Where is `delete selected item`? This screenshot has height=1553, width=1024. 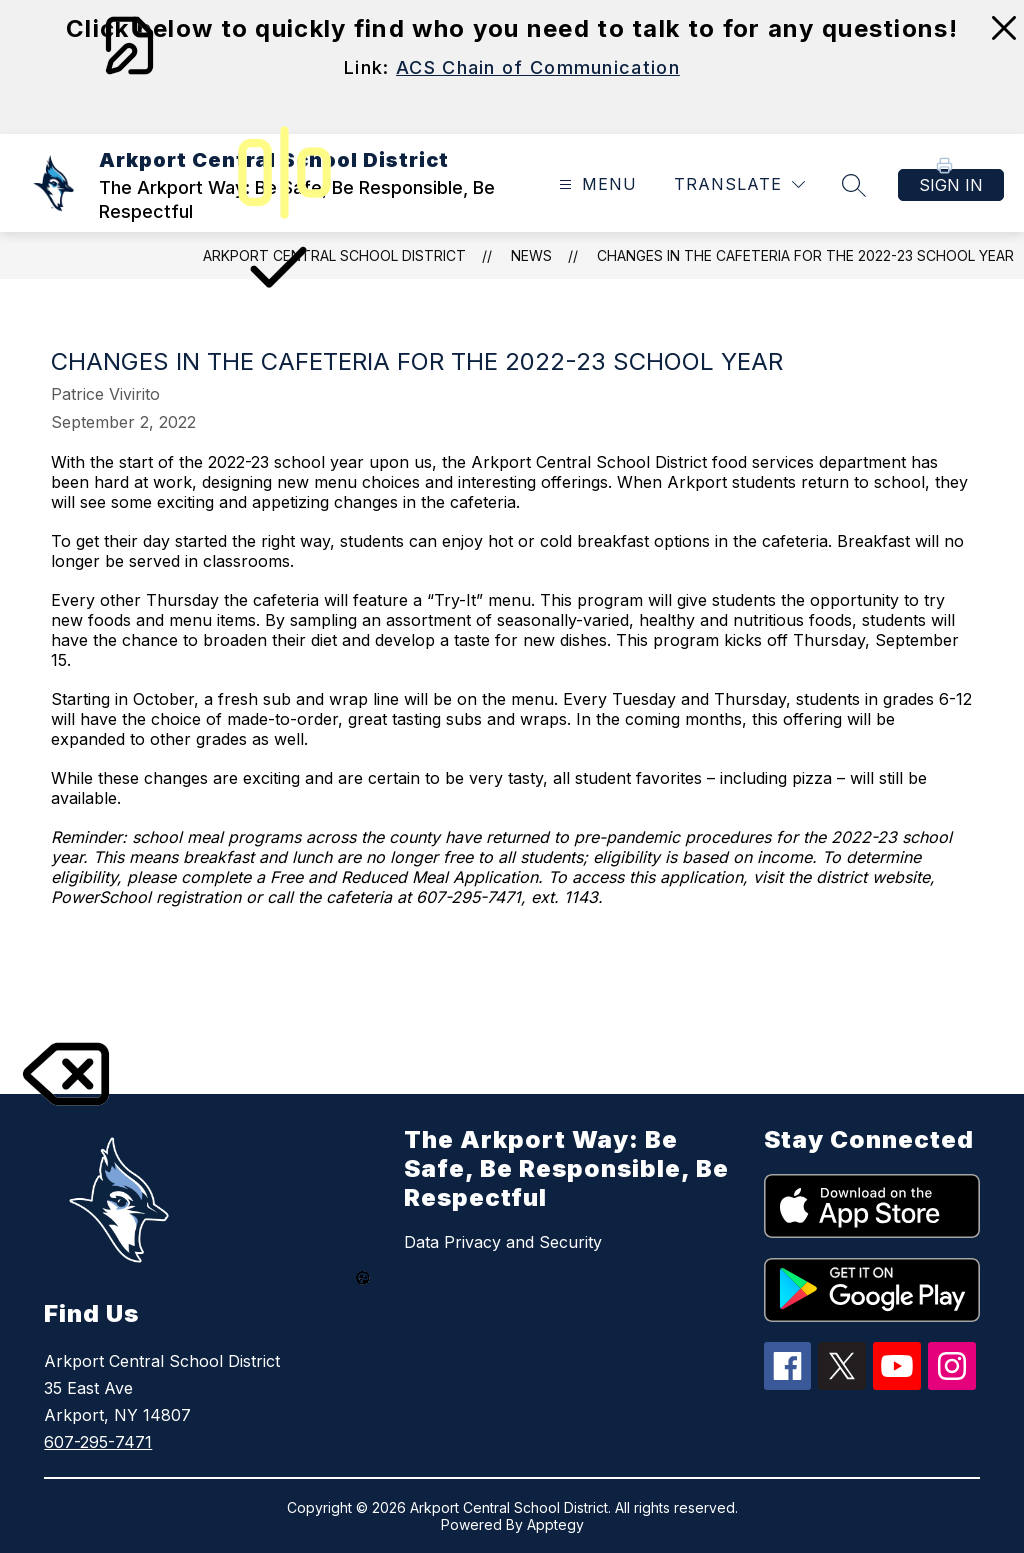
delete selected item is located at coordinates (66, 1074).